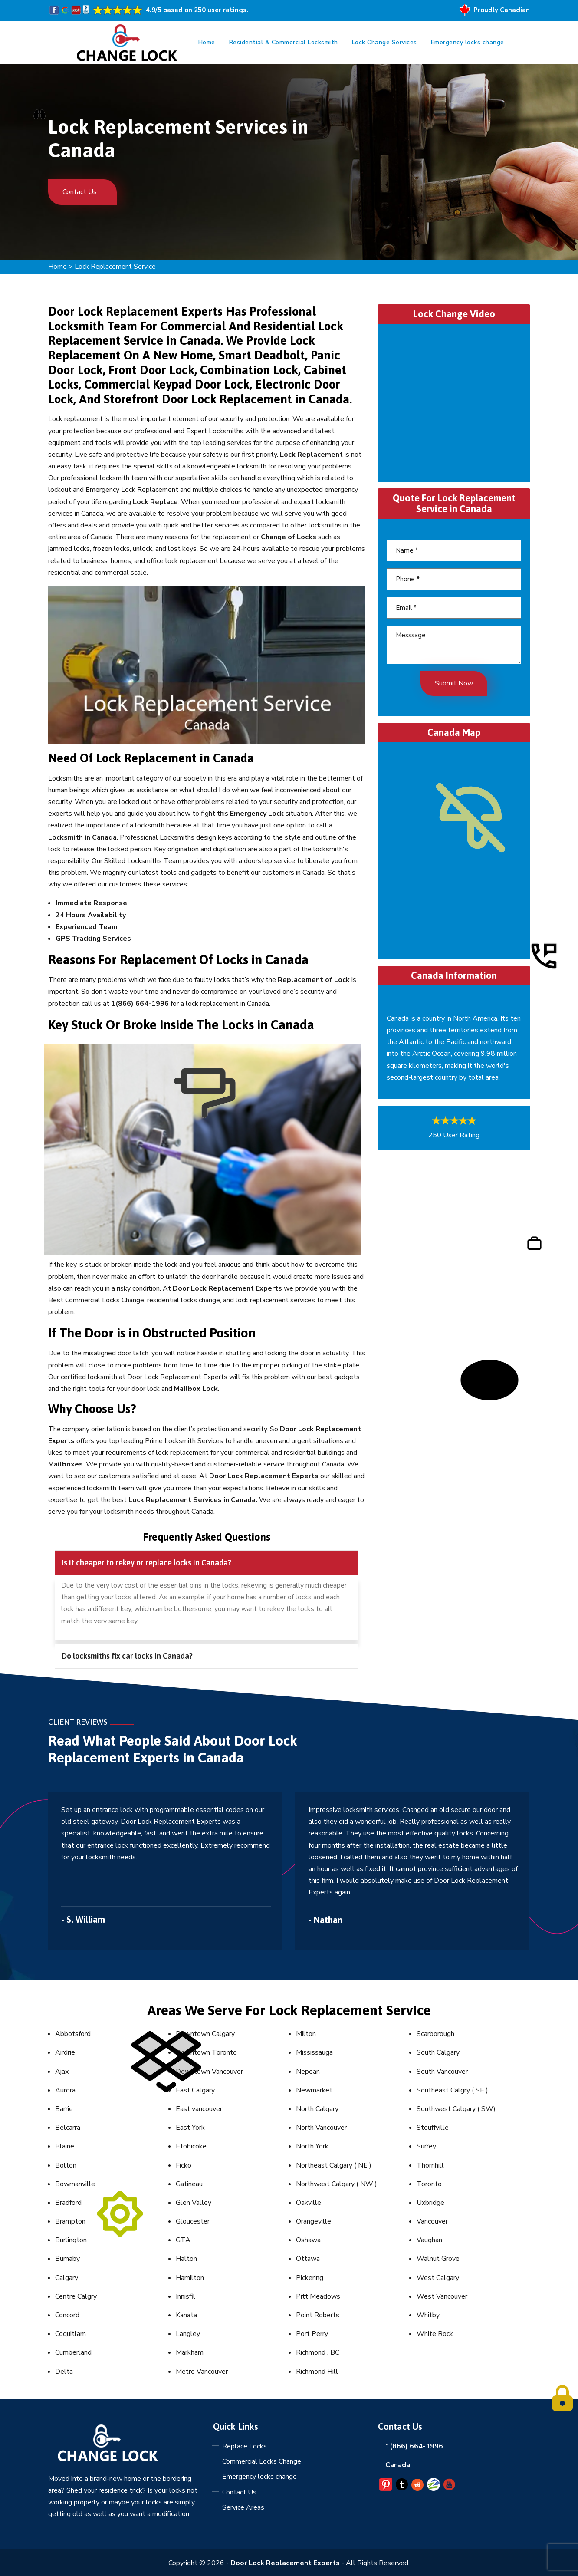 The width and height of the screenshot is (578, 2576). What do you see at coordinates (544, 956) in the screenshot?
I see `access voicemail or phone messages` at bounding box center [544, 956].